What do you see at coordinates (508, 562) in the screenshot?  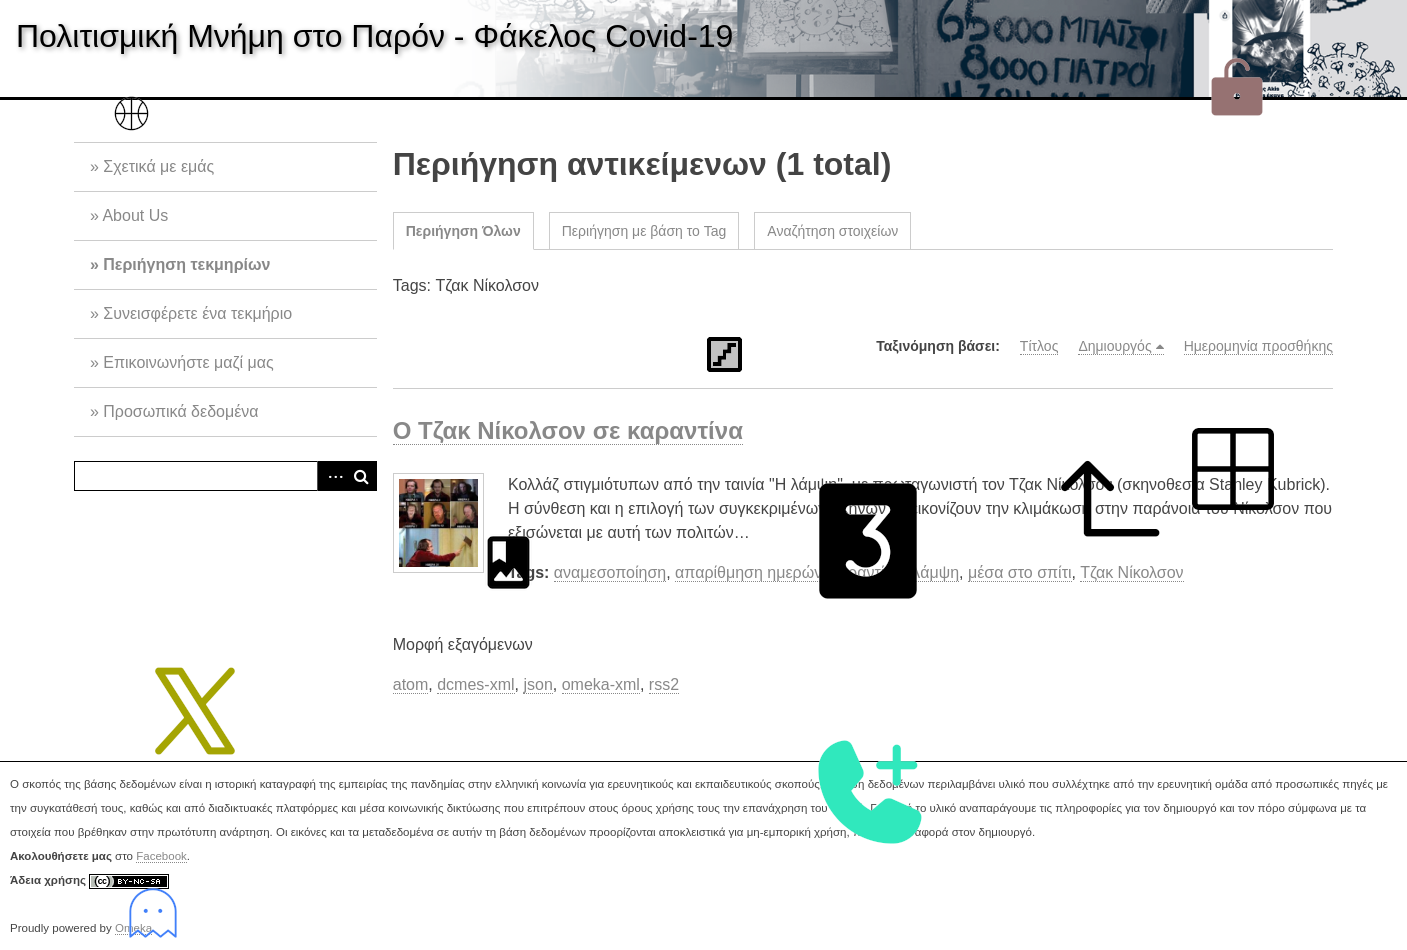 I see `open photo album` at bounding box center [508, 562].